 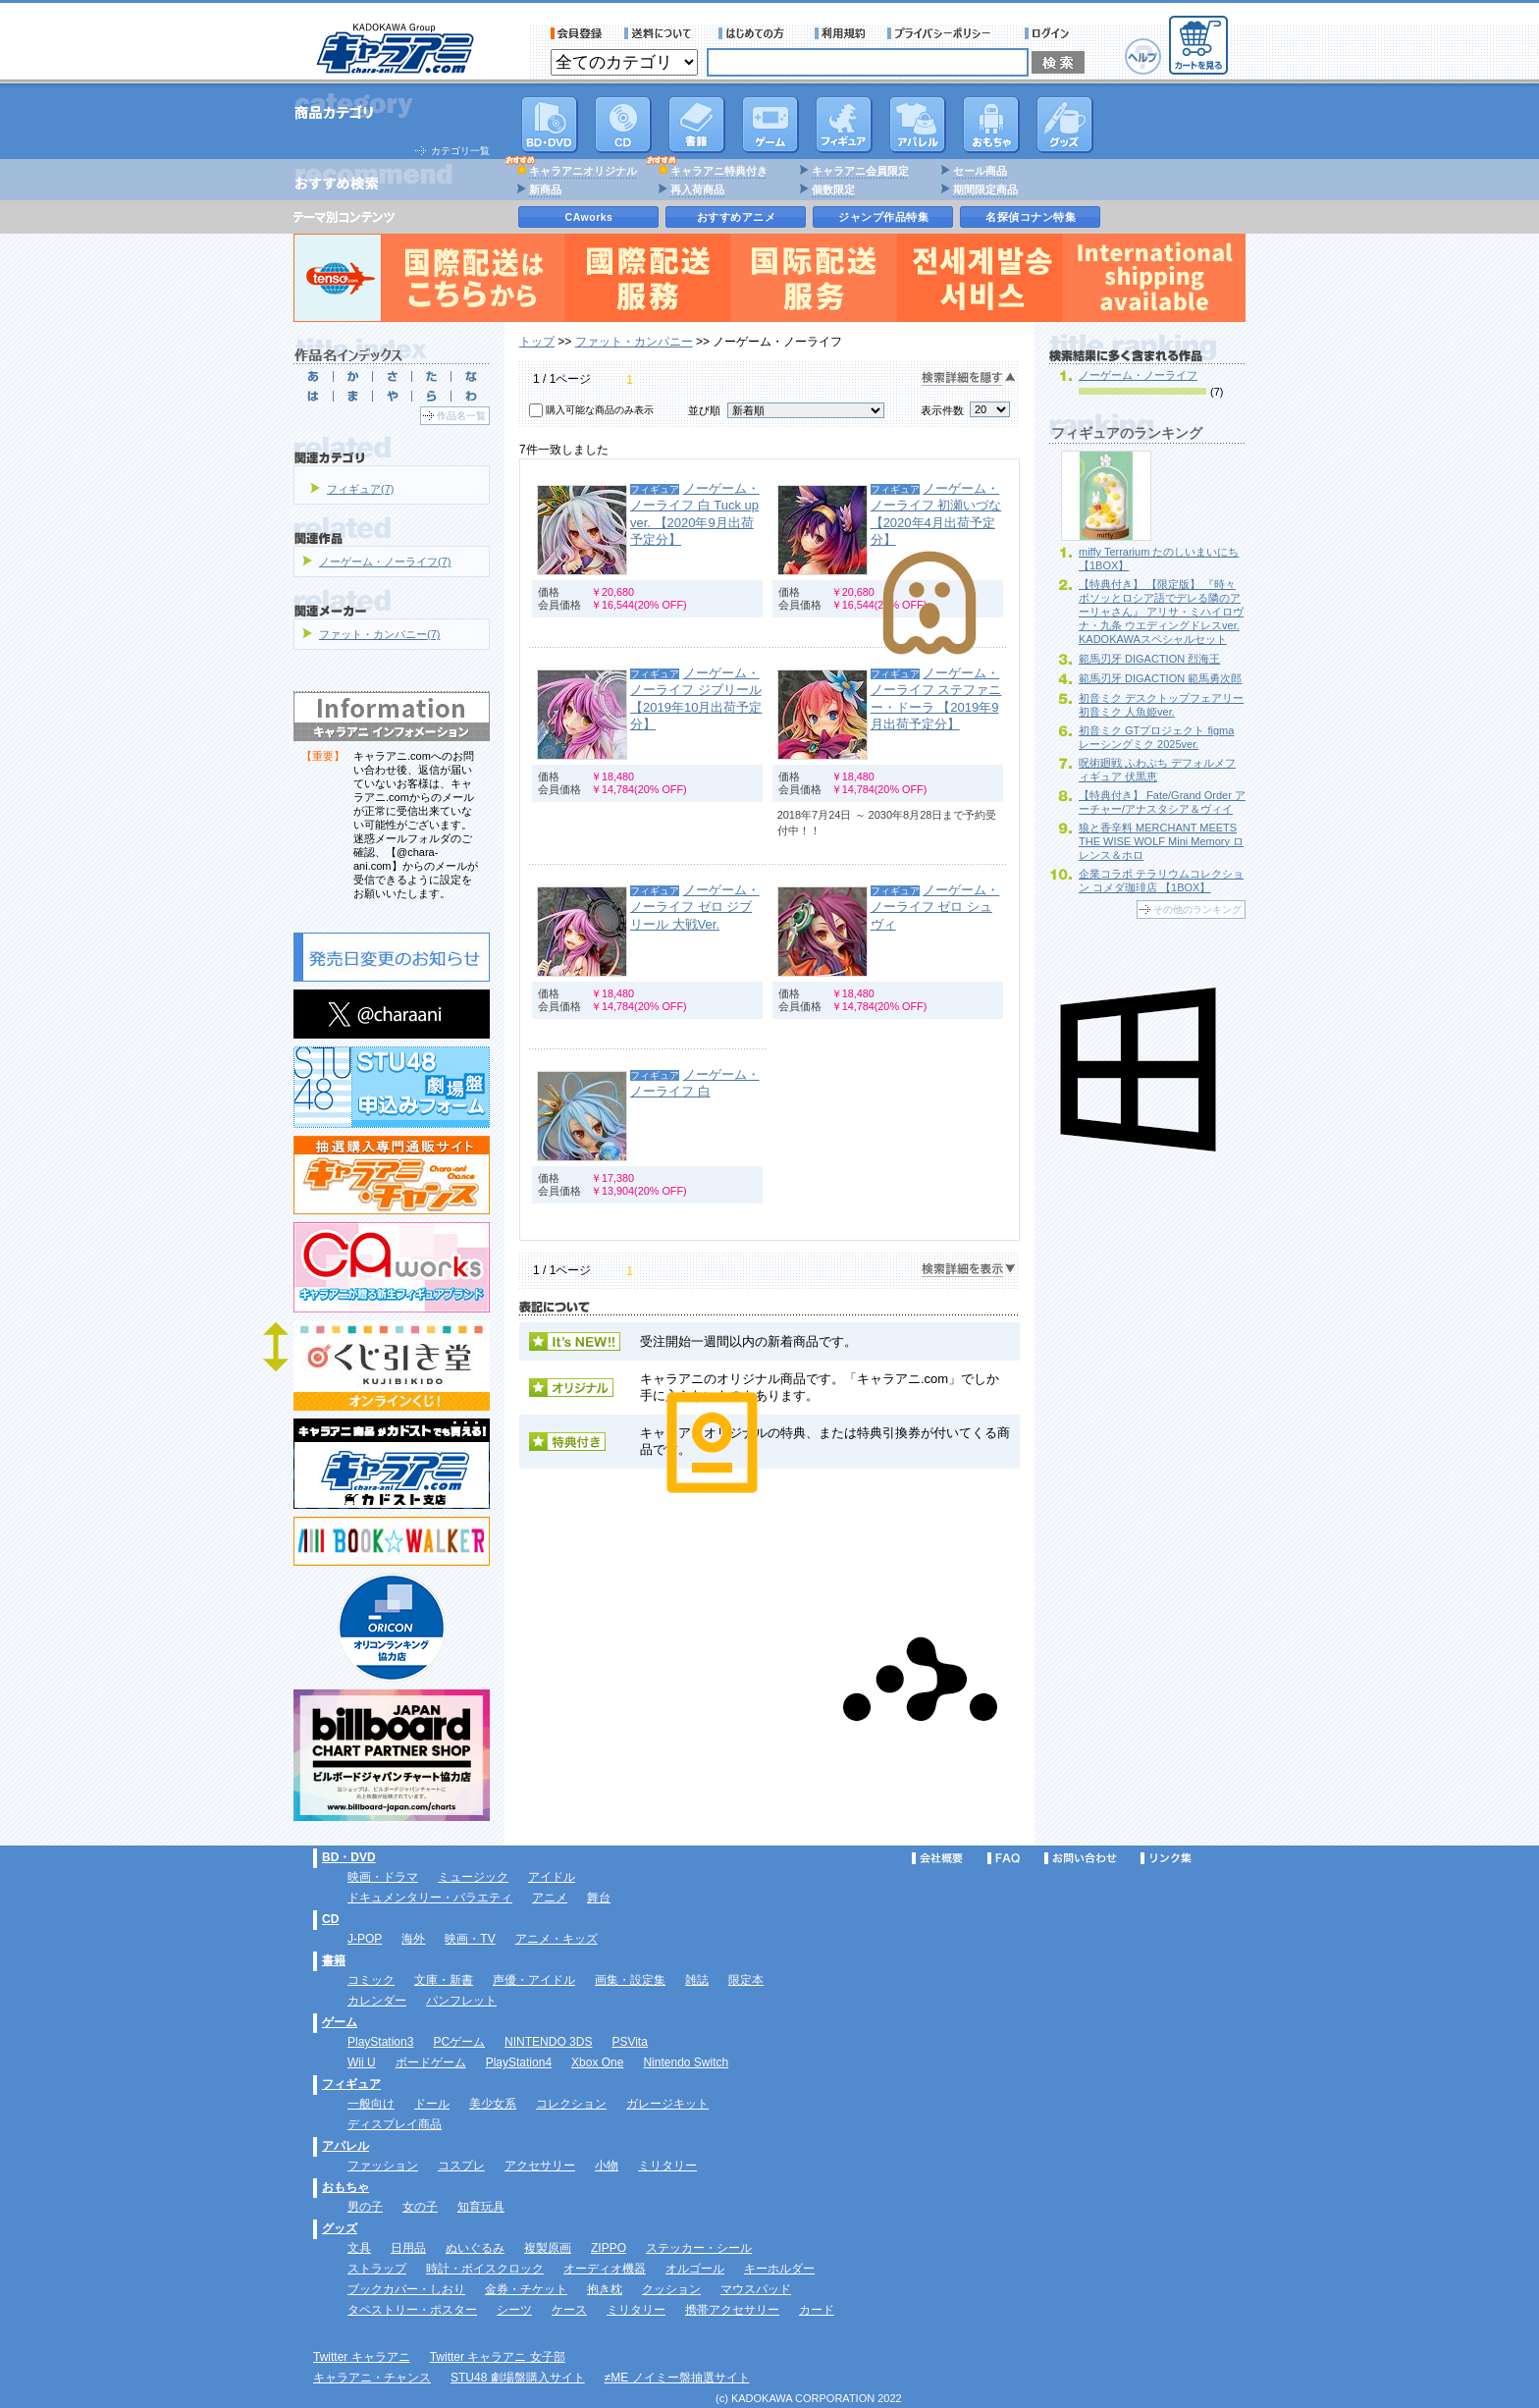 What do you see at coordinates (712, 1442) in the screenshot?
I see `view passport or travel document details` at bounding box center [712, 1442].